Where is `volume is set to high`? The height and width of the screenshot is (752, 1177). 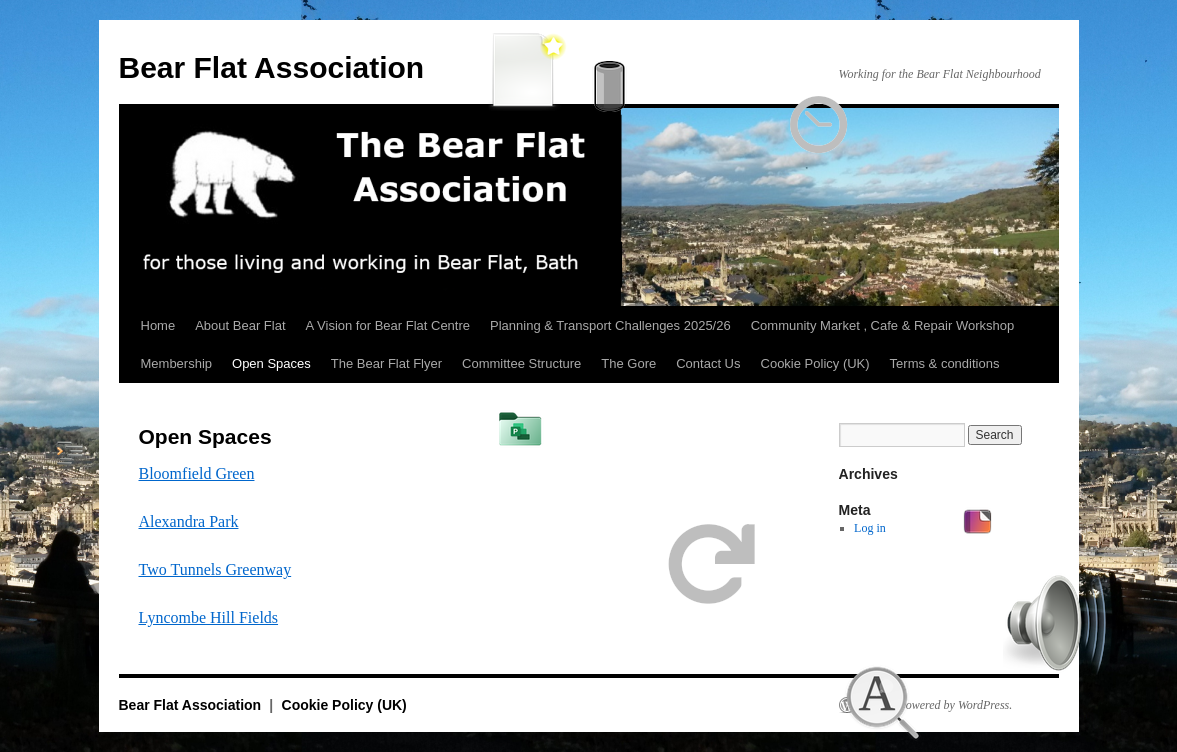
volume is set to high is located at coordinates (1055, 623).